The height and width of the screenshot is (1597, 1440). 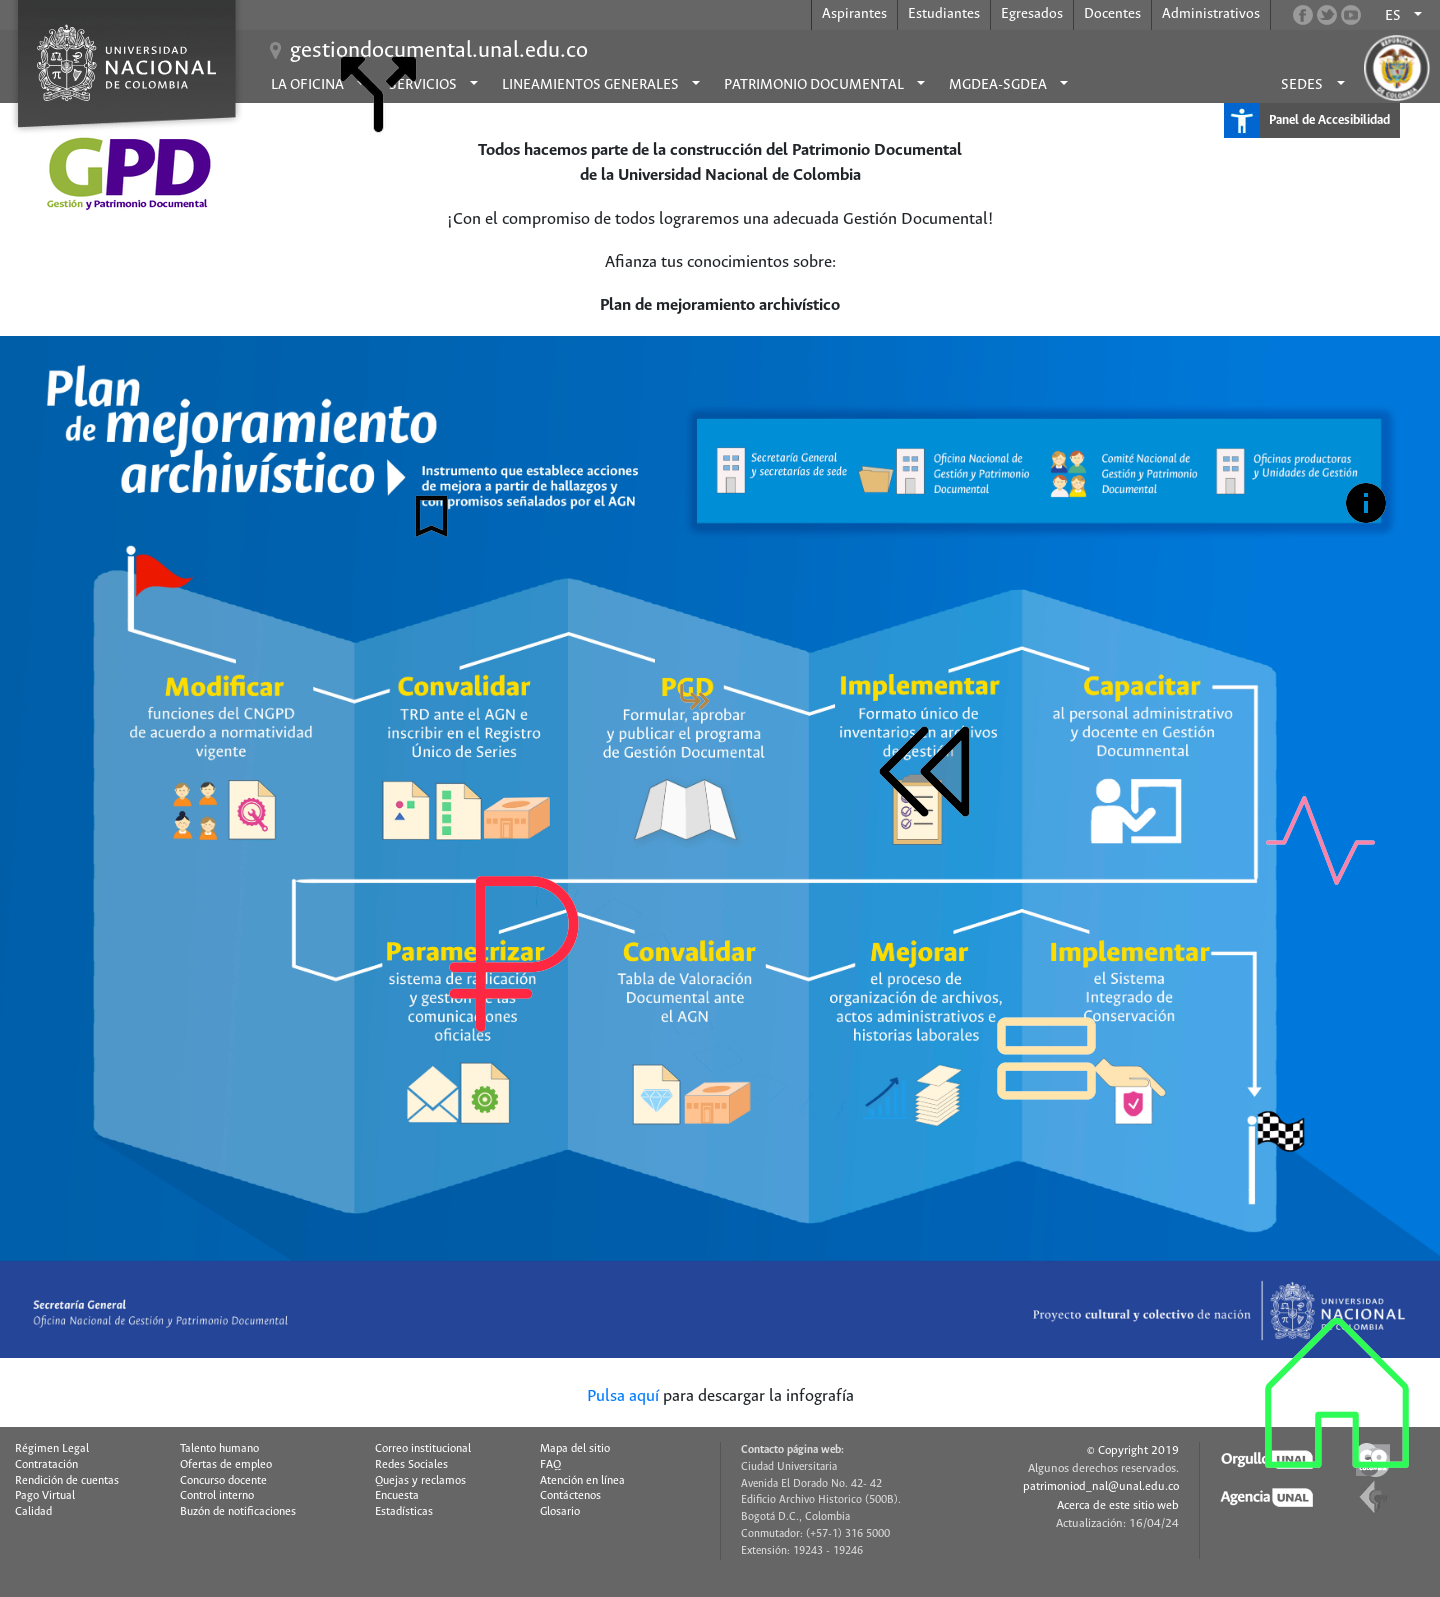 What do you see at coordinates (1366, 503) in the screenshot?
I see `view more information or details` at bounding box center [1366, 503].